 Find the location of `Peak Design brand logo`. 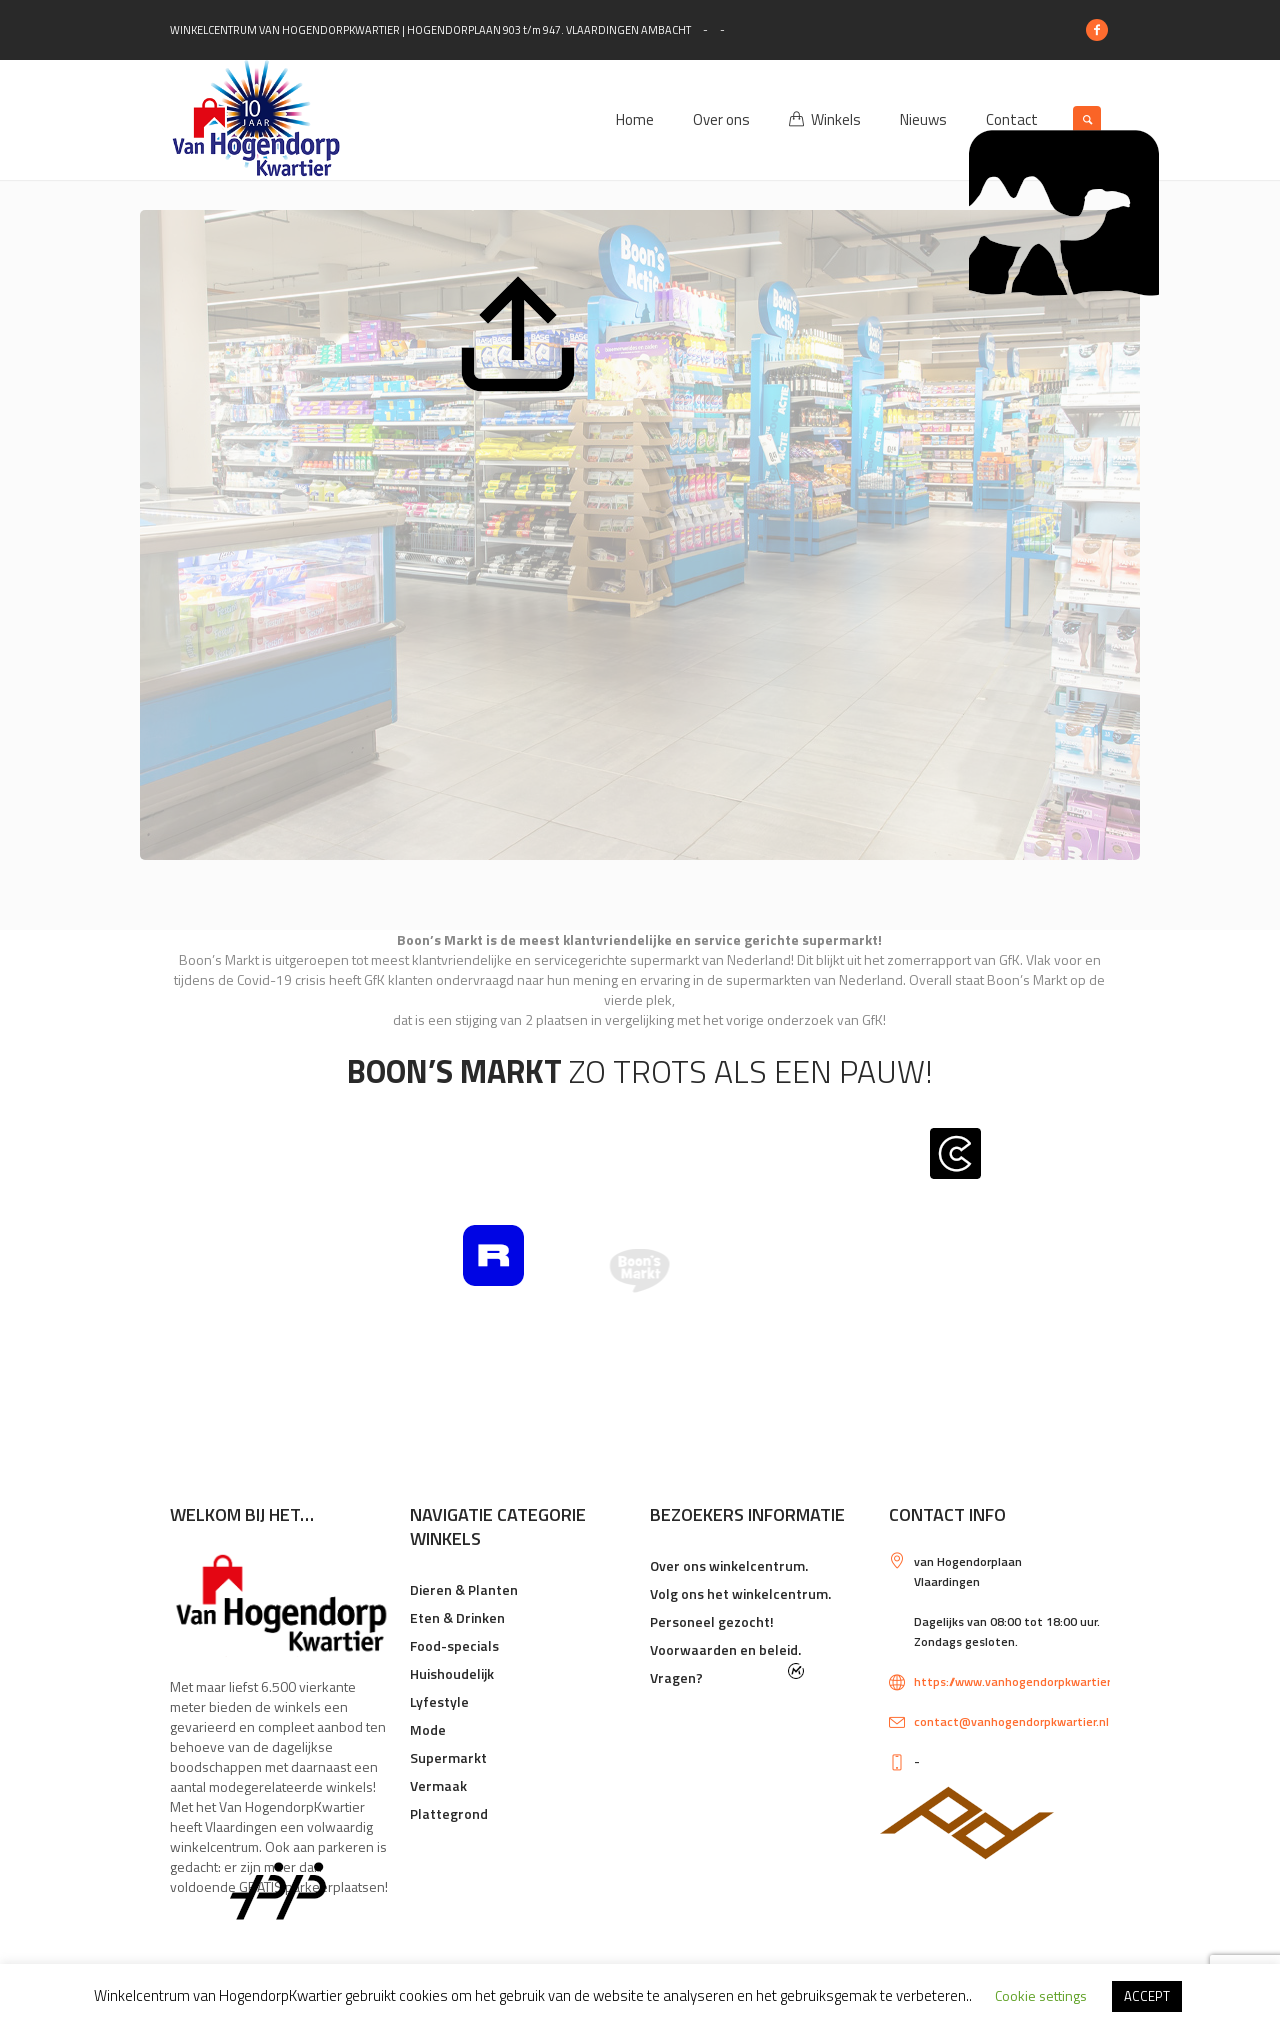

Peak Design brand logo is located at coordinates (967, 1823).